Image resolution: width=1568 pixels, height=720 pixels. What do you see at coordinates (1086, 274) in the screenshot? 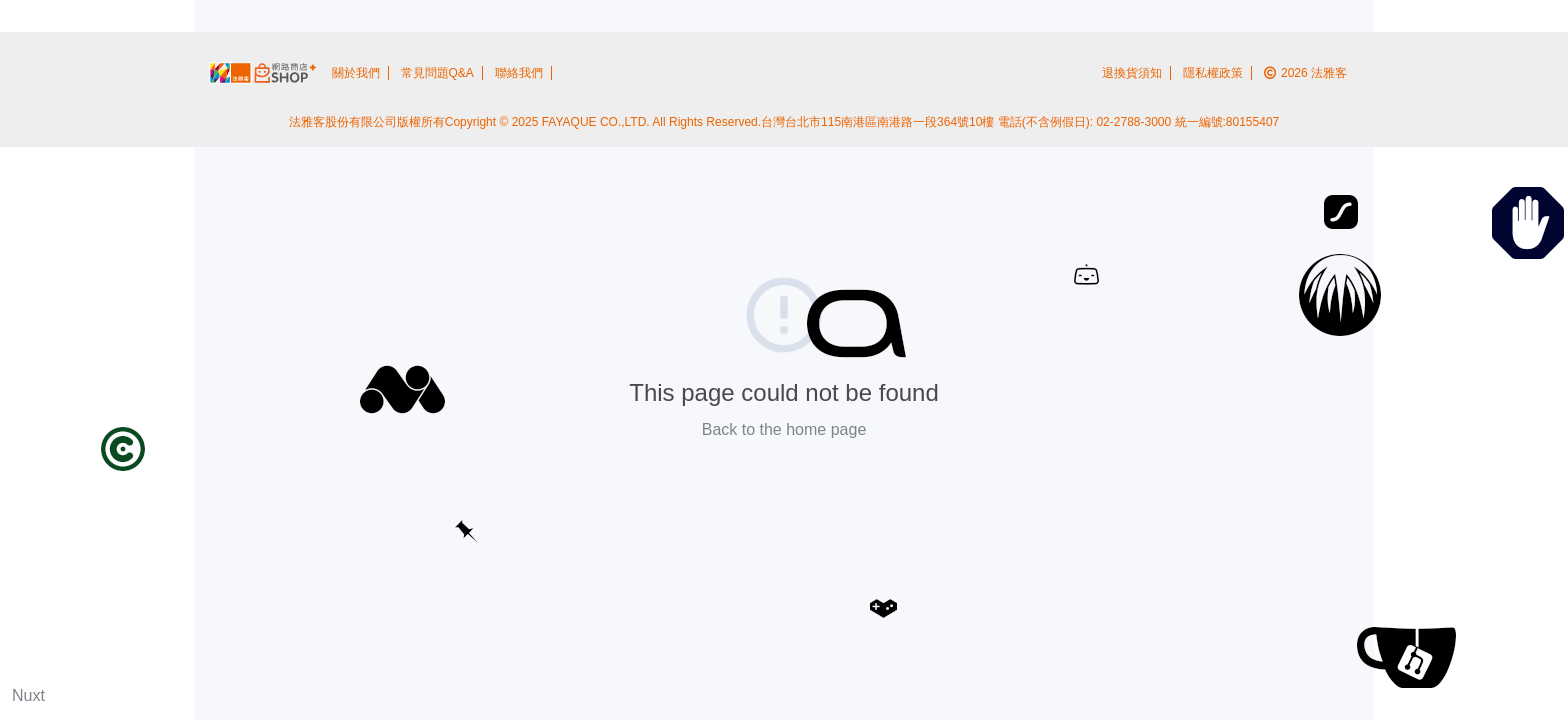
I see `link to Bitrise CI/CD platform` at bounding box center [1086, 274].